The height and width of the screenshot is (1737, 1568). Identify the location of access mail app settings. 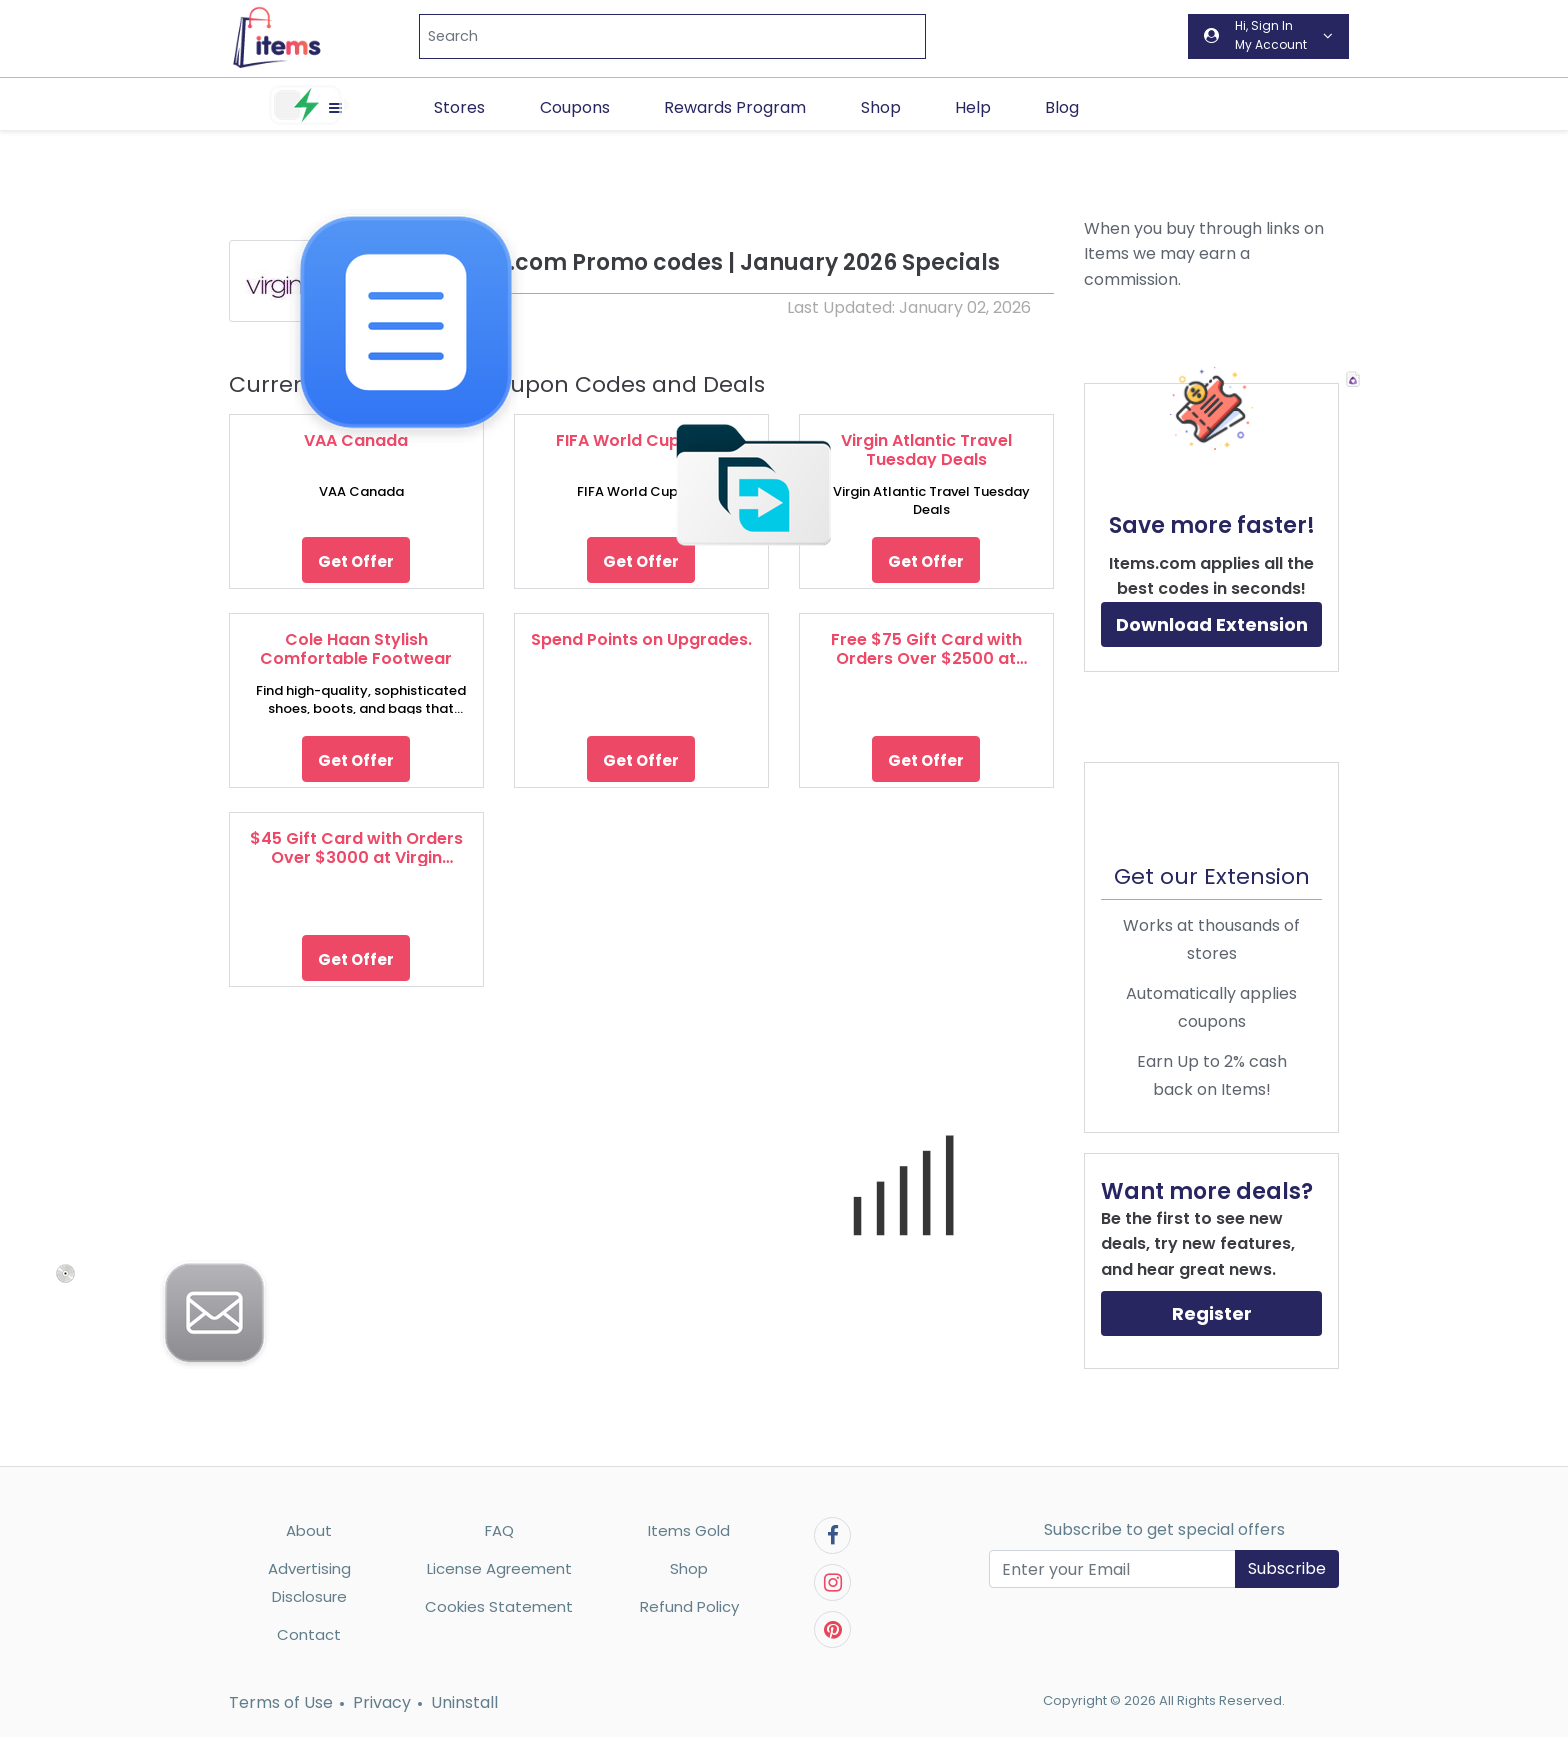
(214, 1314).